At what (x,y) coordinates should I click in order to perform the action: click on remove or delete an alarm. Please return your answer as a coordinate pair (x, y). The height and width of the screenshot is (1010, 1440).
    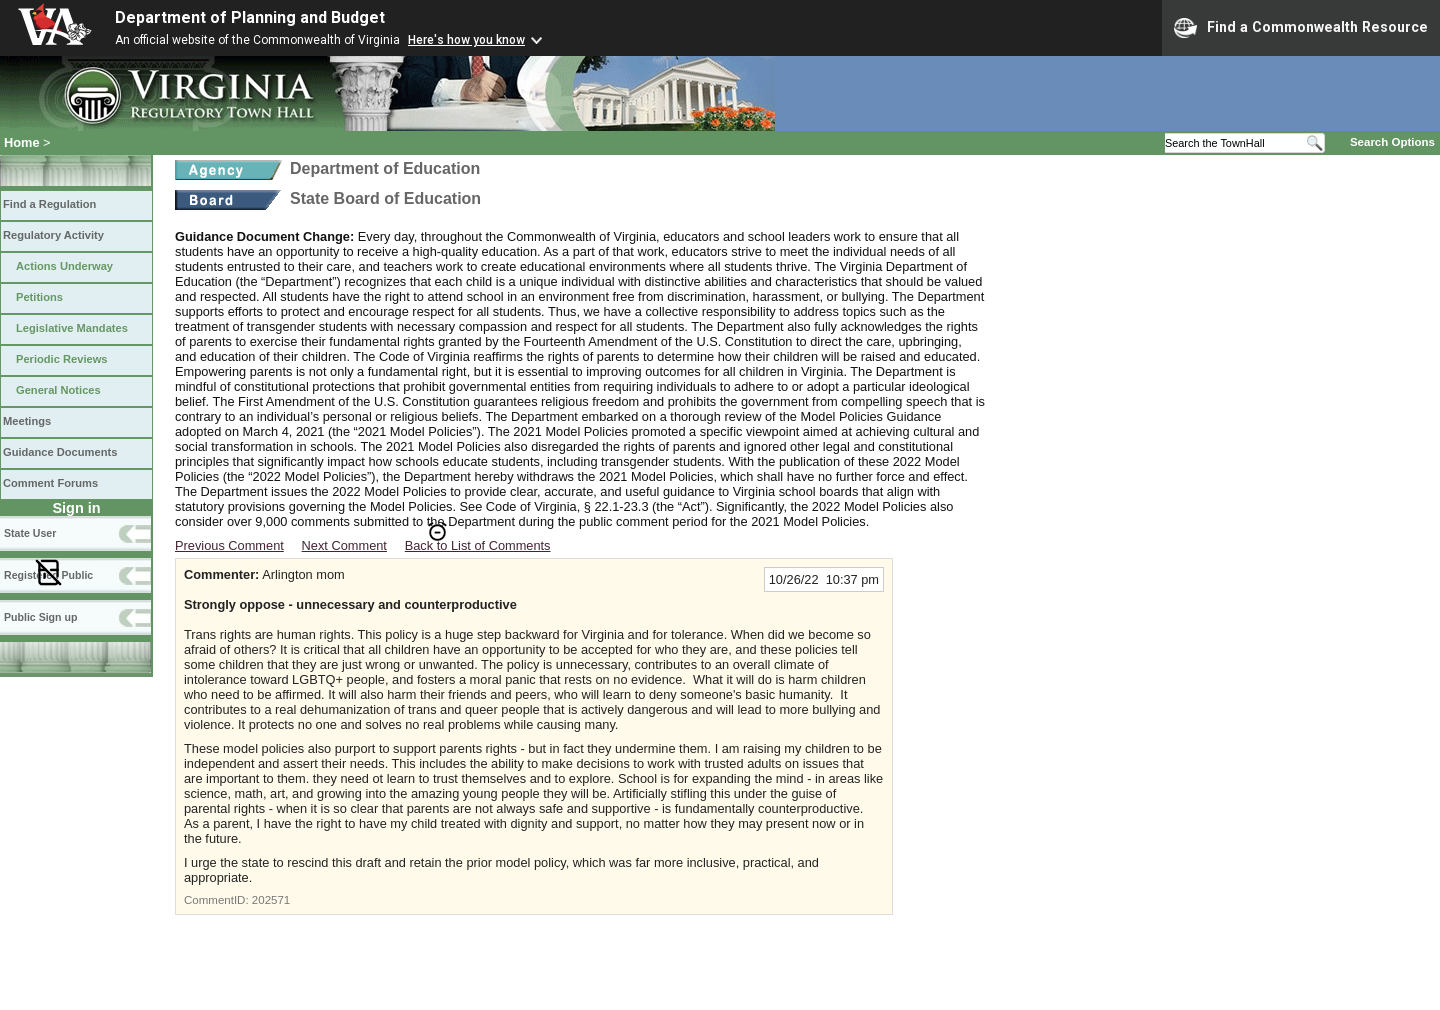
    Looking at the image, I should click on (437, 531).